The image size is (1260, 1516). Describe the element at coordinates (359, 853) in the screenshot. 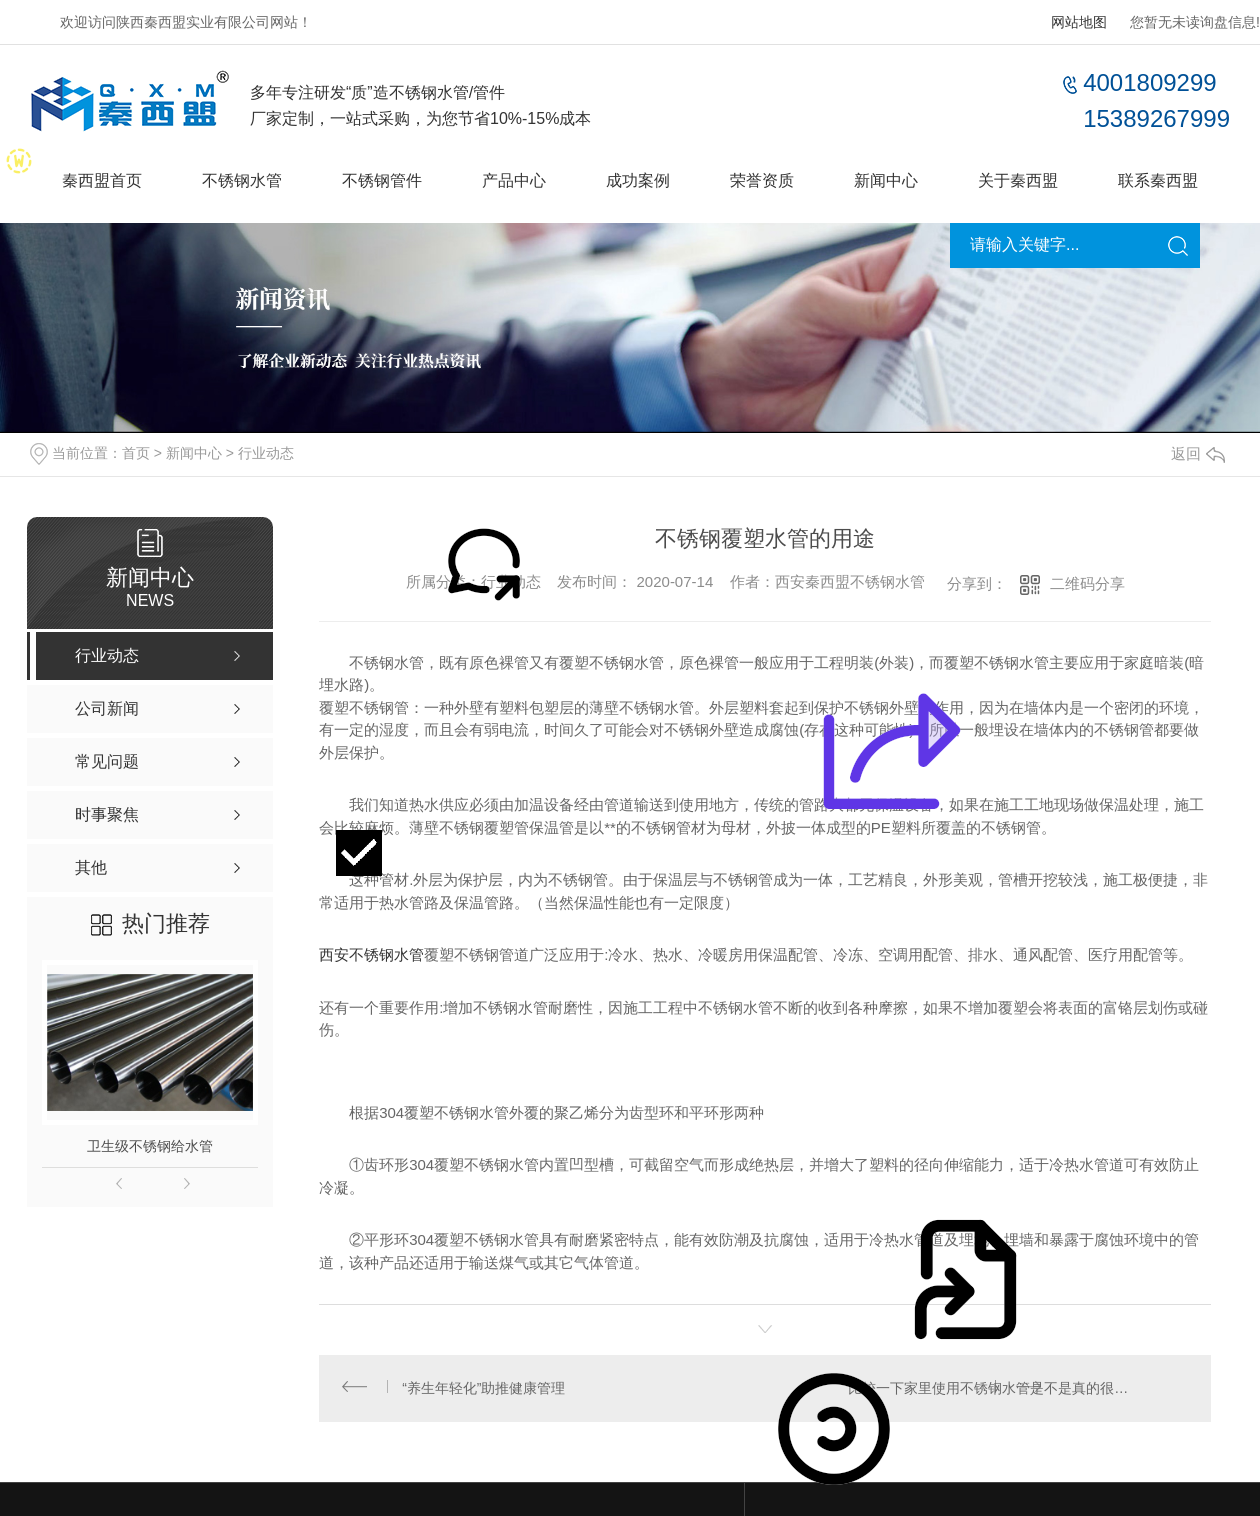

I see `confirm or select an option` at that location.